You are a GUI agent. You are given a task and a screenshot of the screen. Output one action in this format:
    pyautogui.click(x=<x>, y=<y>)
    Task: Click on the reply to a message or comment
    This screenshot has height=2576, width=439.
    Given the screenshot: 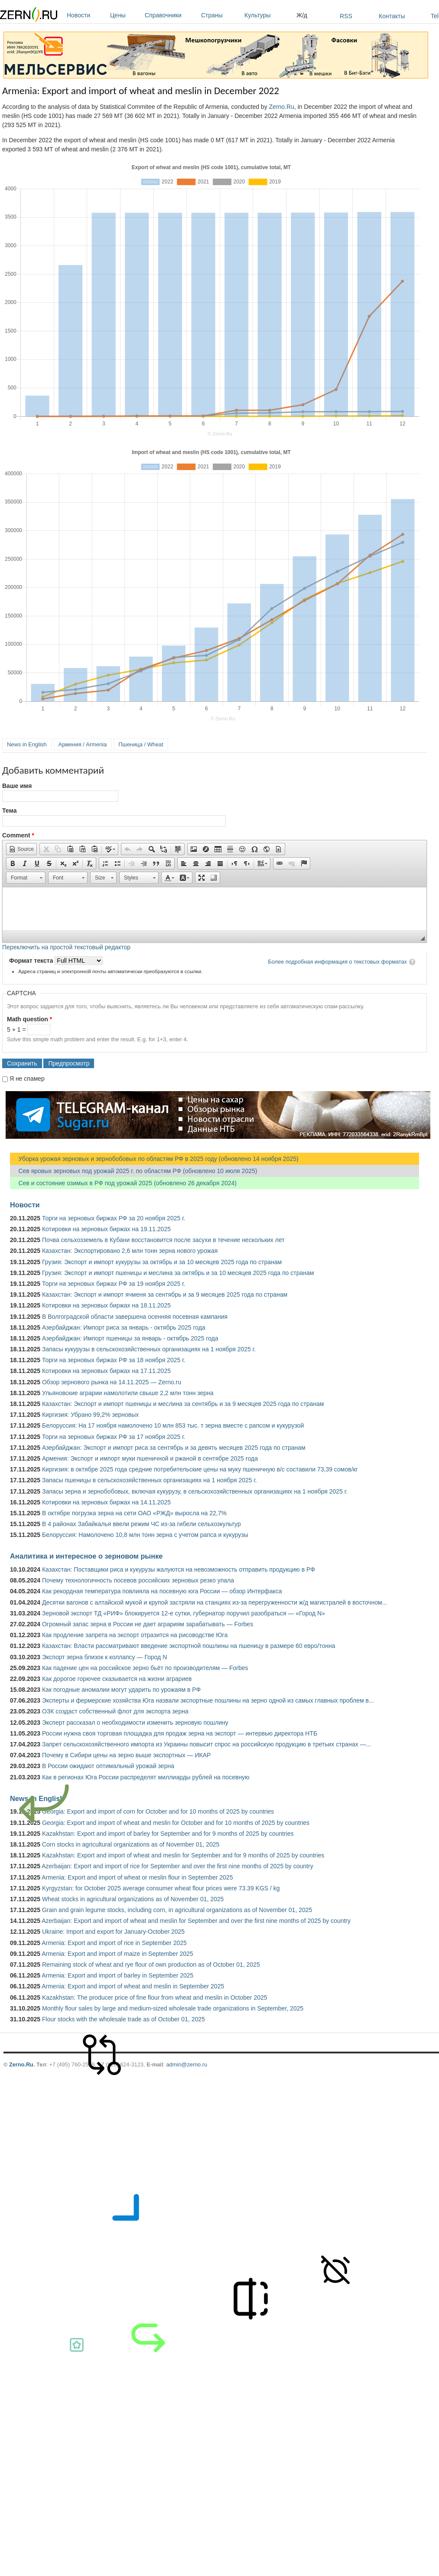 What is the action you would take?
    pyautogui.click(x=44, y=1803)
    